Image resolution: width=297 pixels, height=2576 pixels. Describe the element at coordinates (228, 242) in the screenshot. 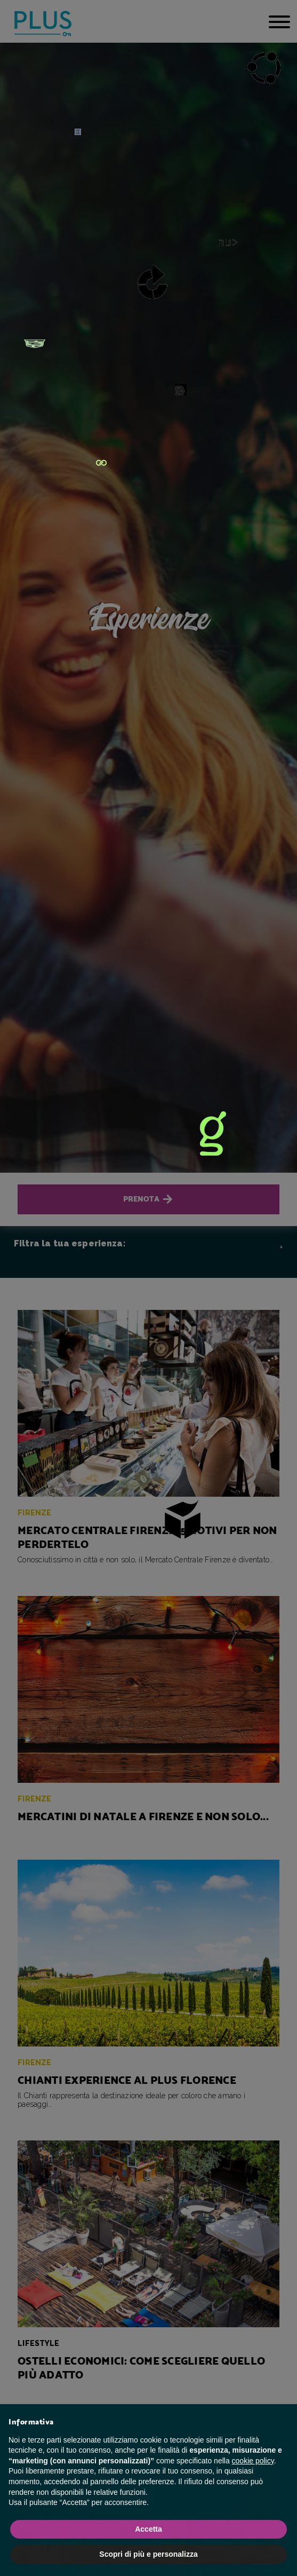

I see `nushell application logo` at that location.